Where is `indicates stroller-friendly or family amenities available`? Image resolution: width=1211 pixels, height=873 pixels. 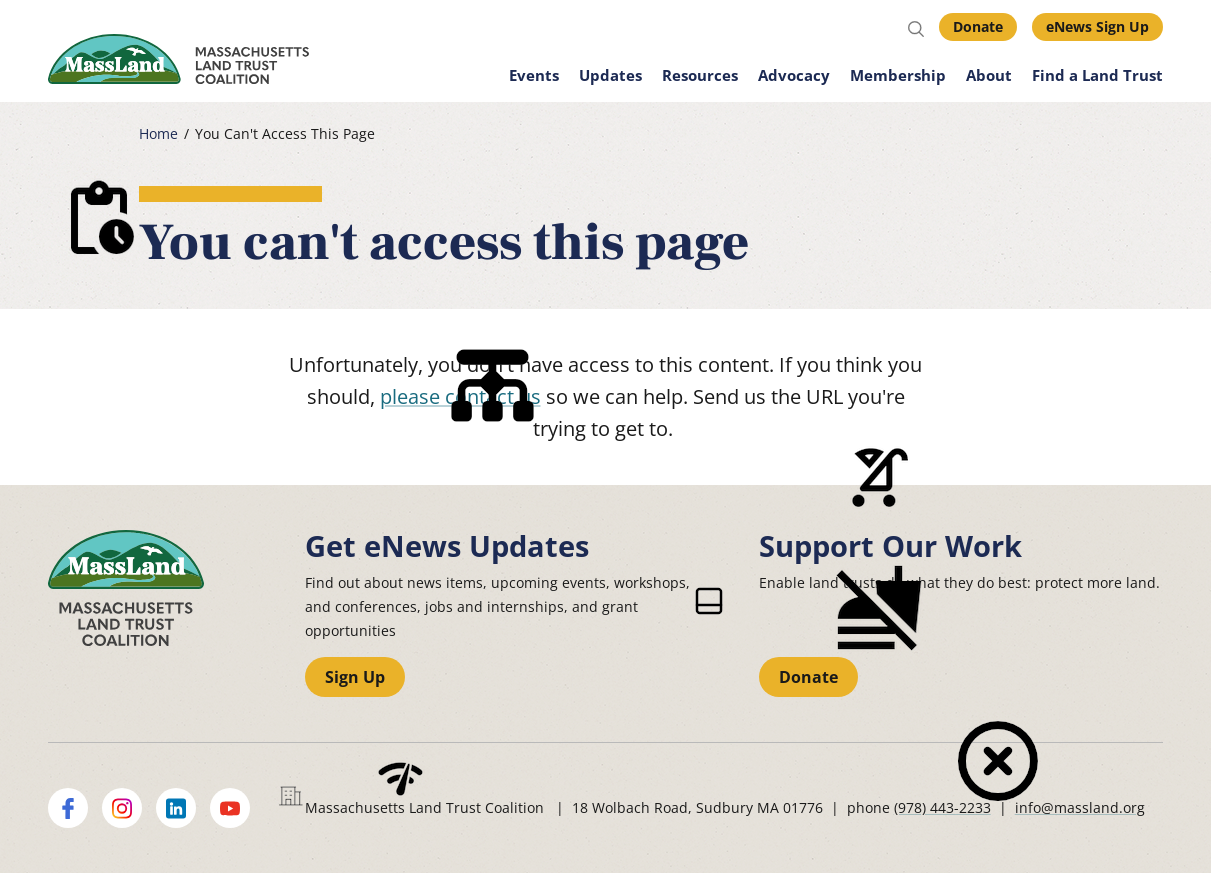
indicates stroller-friendly or family amenities available is located at coordinates (877, 476).